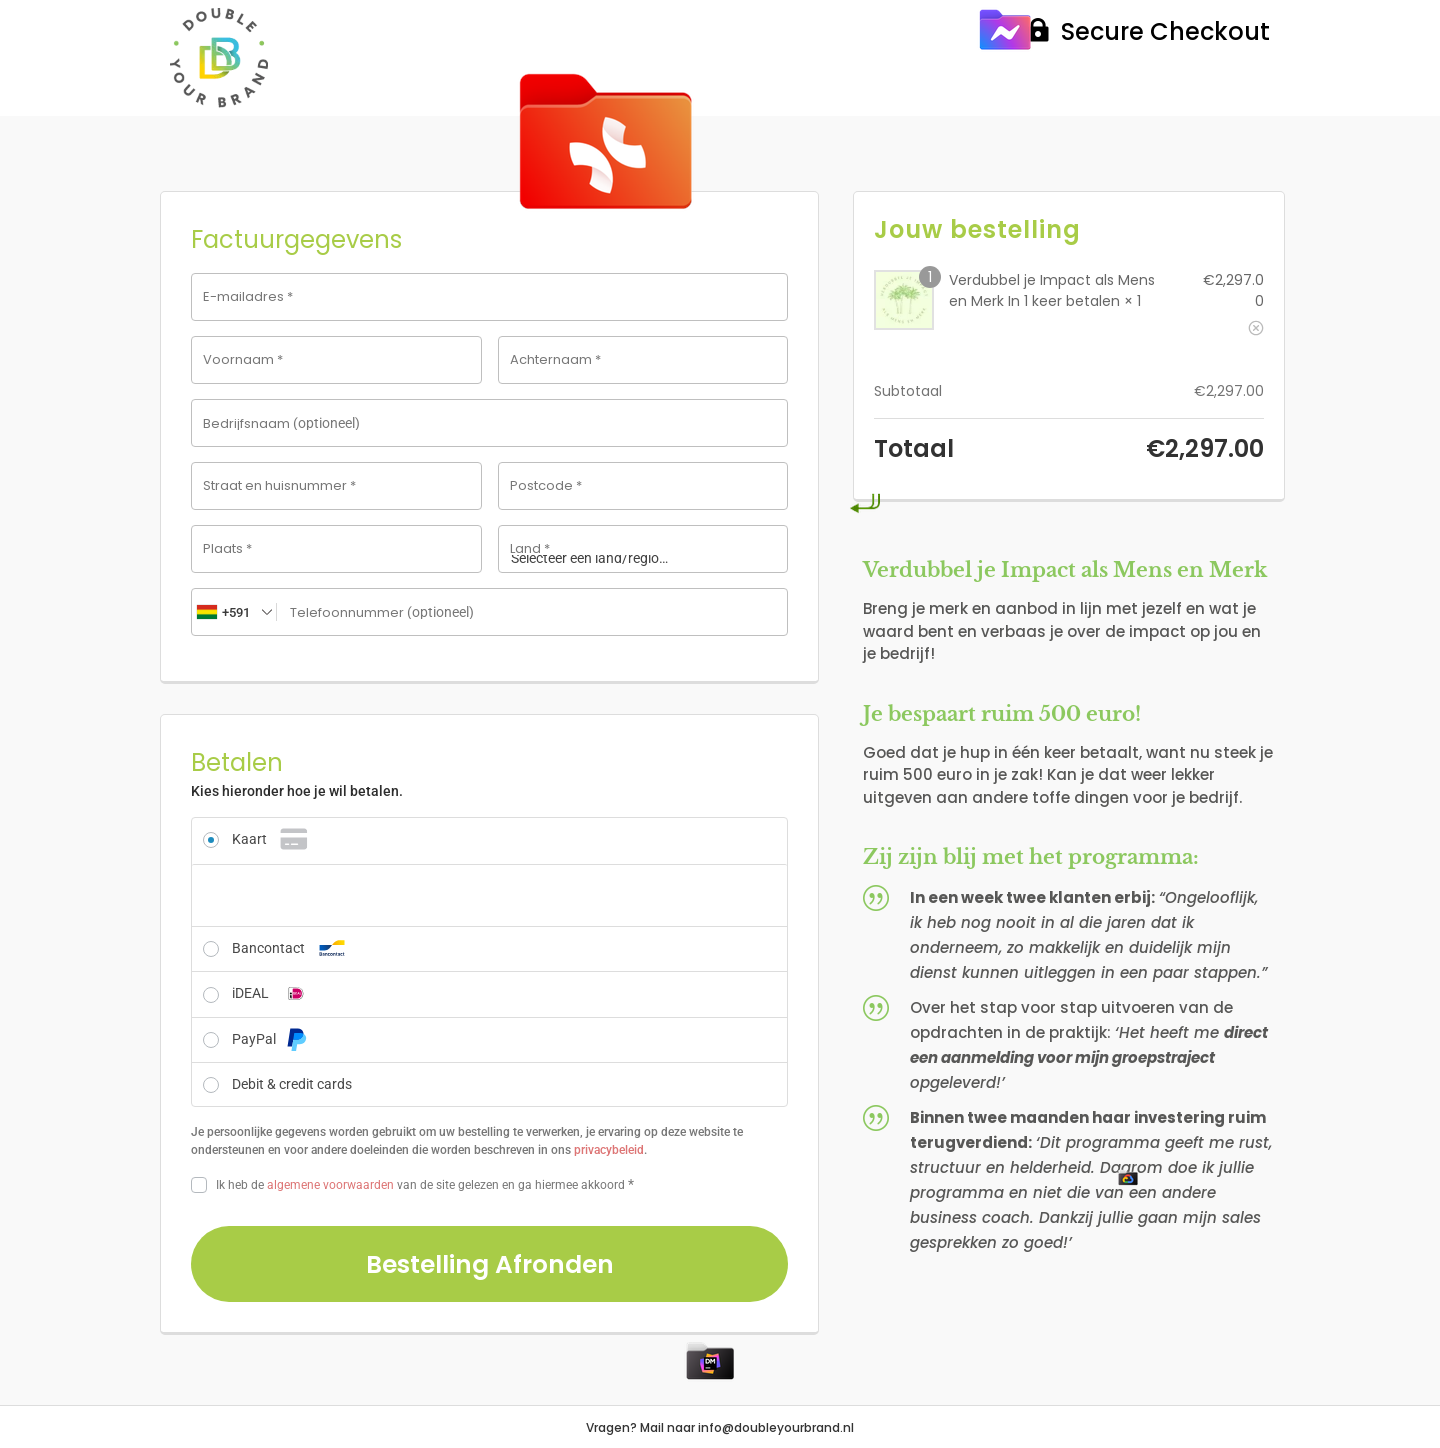 The image size is (1440, 1448). I want to click on open google cloud platform project folder, so click(1128, 1178).